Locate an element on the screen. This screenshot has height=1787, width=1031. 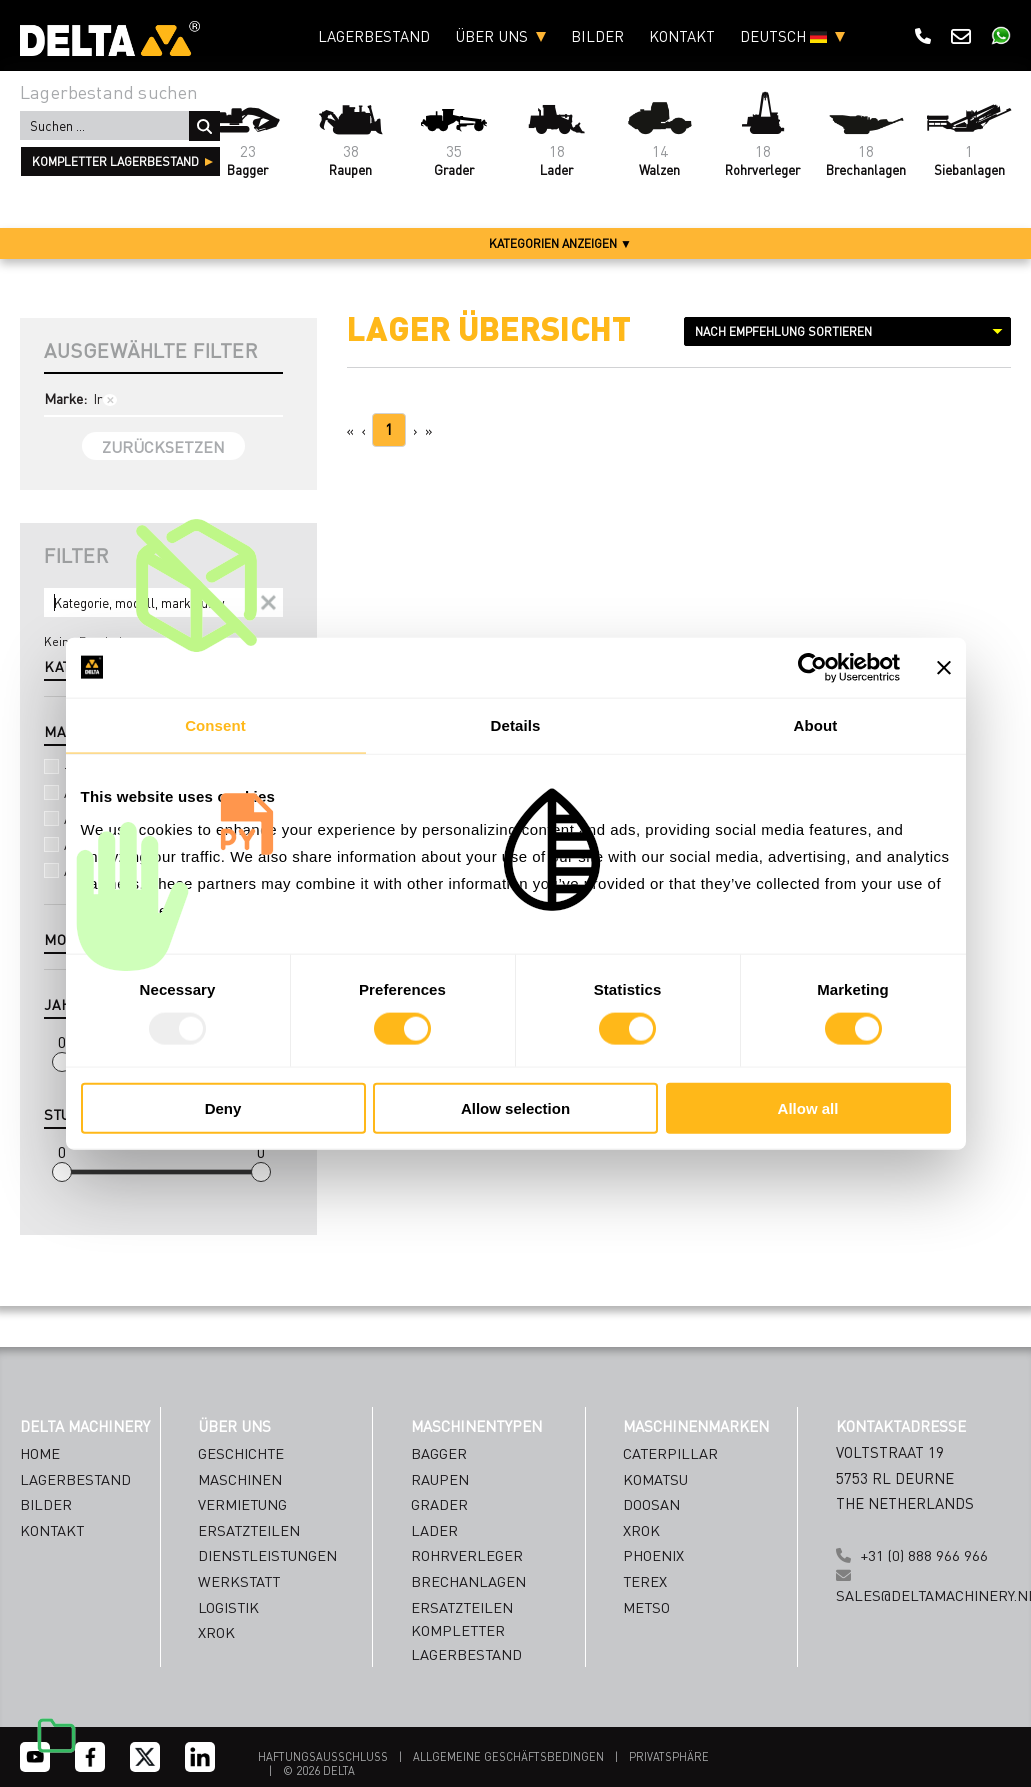
open a python file is located at coordinates (247, 824).